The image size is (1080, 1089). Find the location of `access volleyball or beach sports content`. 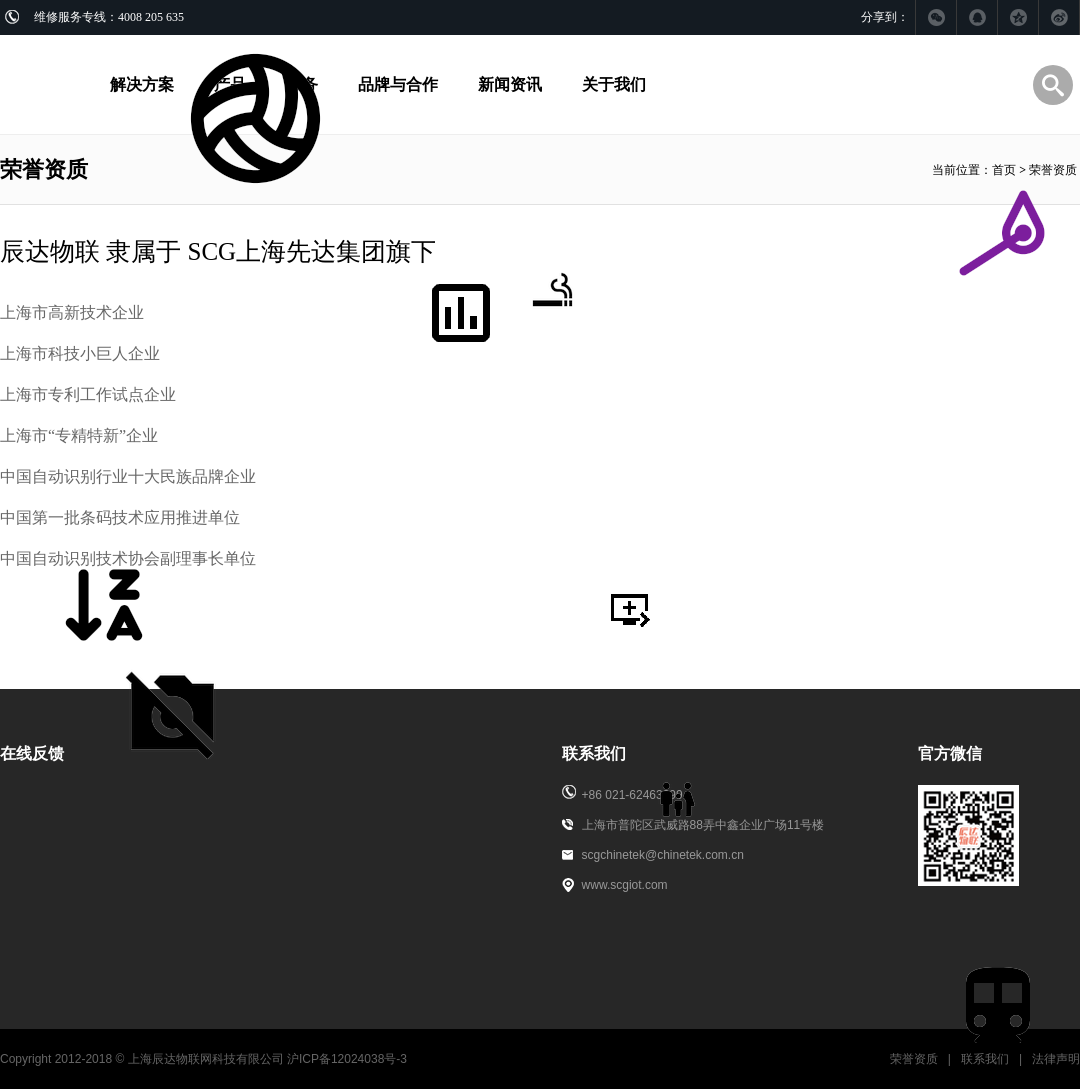

access volleyball or beach sports content is located at coordinates (255, 118).